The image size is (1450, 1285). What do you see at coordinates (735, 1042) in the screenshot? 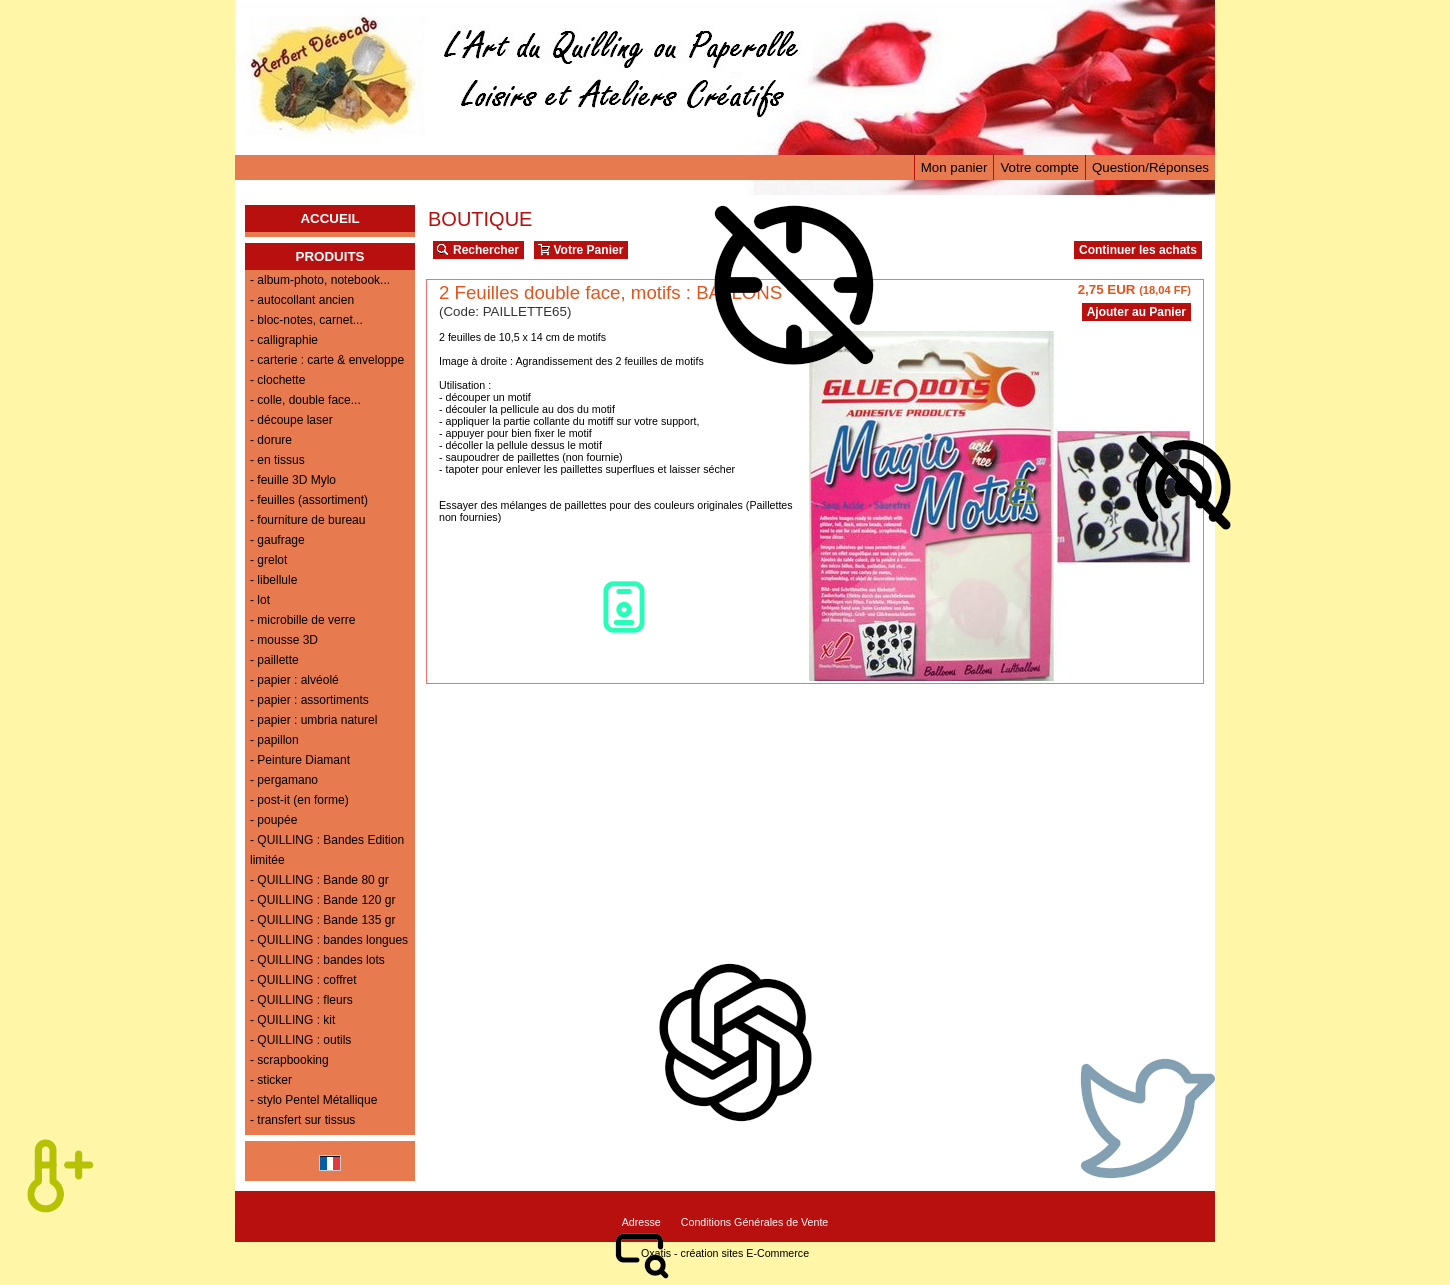
I see `open OpenAI or ChatGPT app` at bounding box center [735, 1042].